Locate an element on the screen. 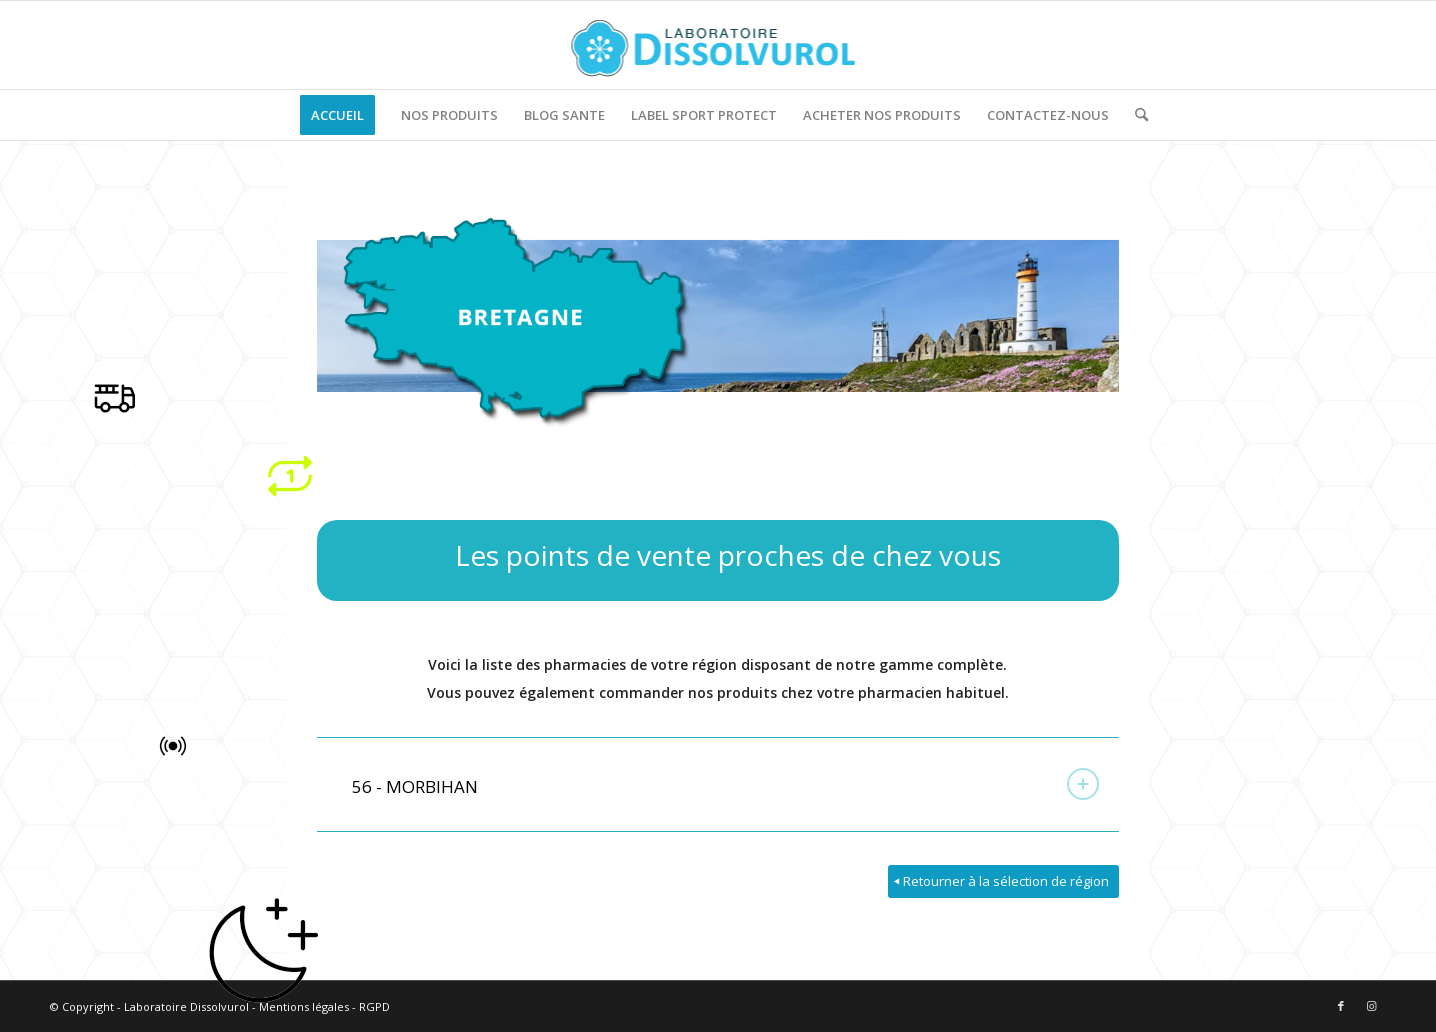 This screenshot has height=1032, width=1436. start a live broadcast or stream is located at coordinates (173, 746).